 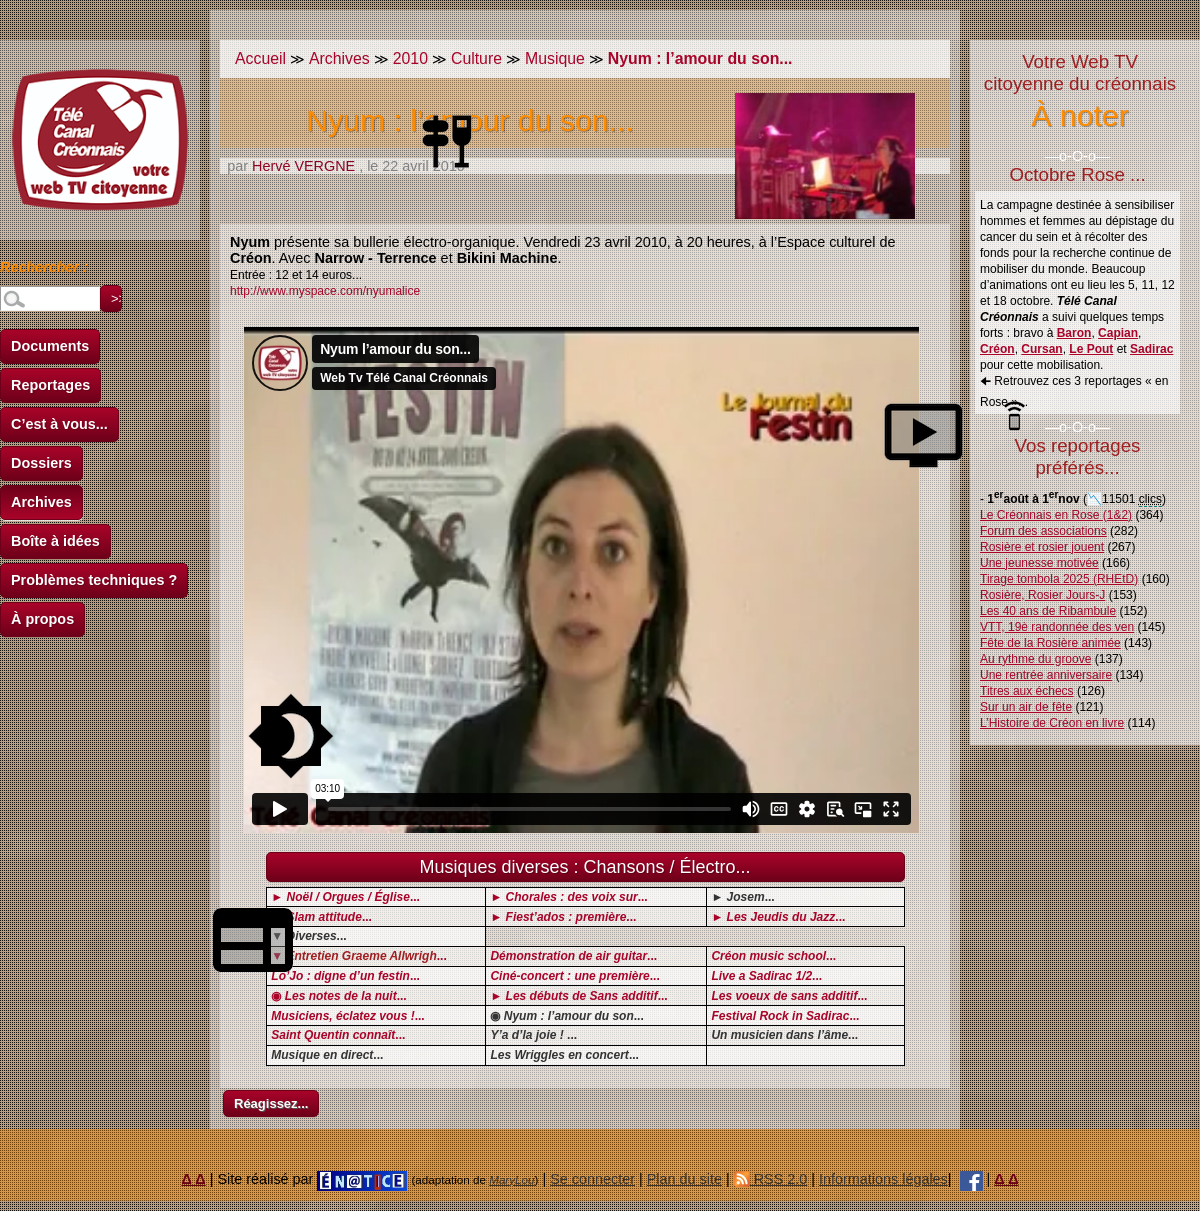 I want to click on browse tapas or small plates menu, so click(x=447, y=141).